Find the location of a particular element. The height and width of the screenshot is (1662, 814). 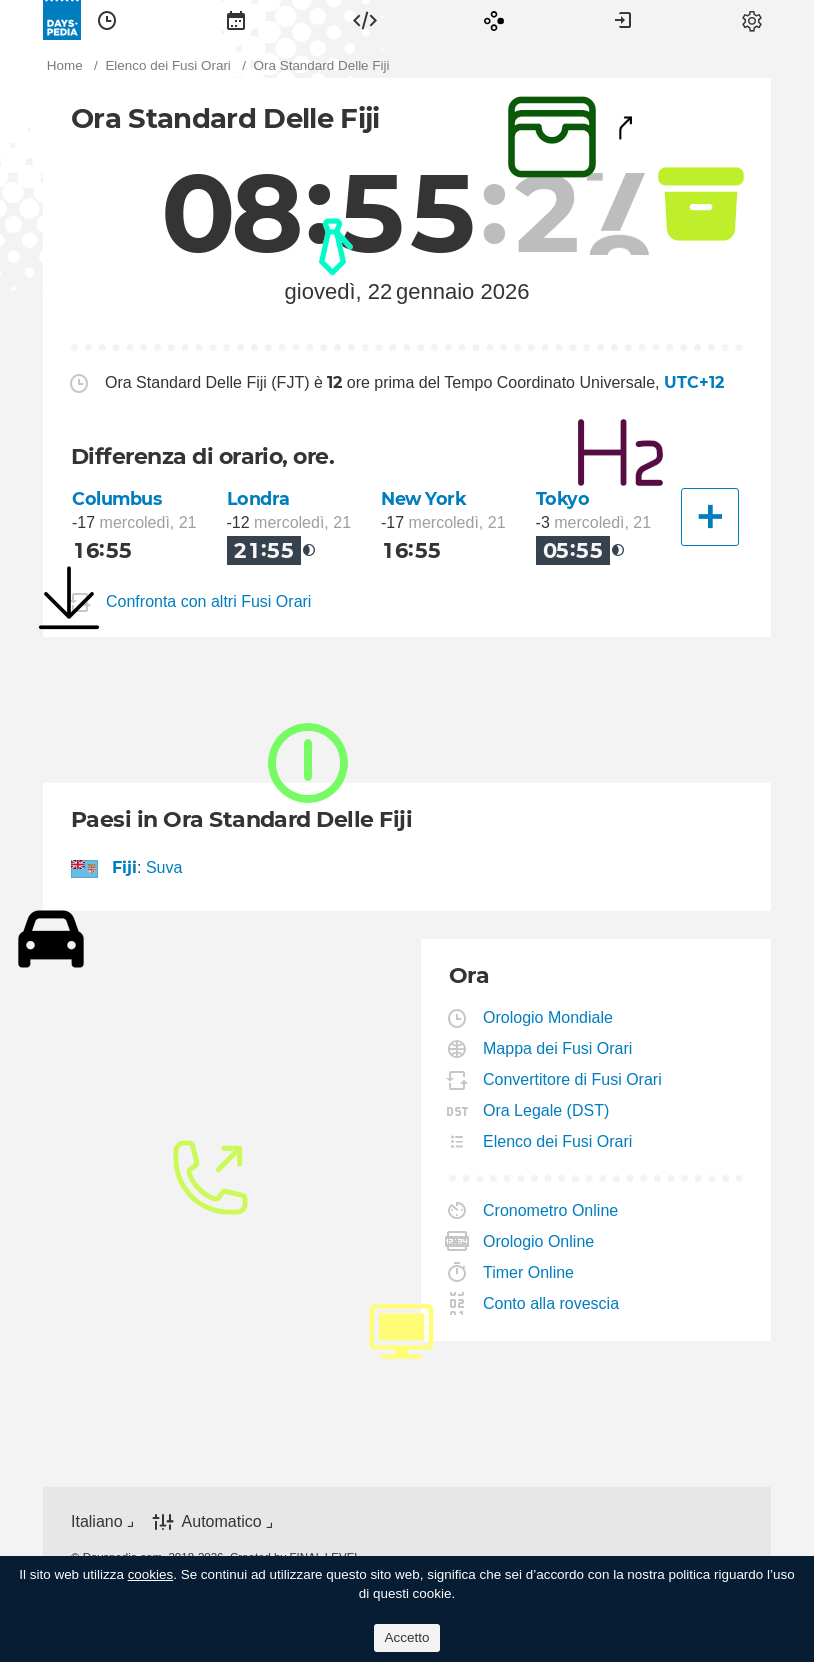

download a file is located at coordinates (69, 599).